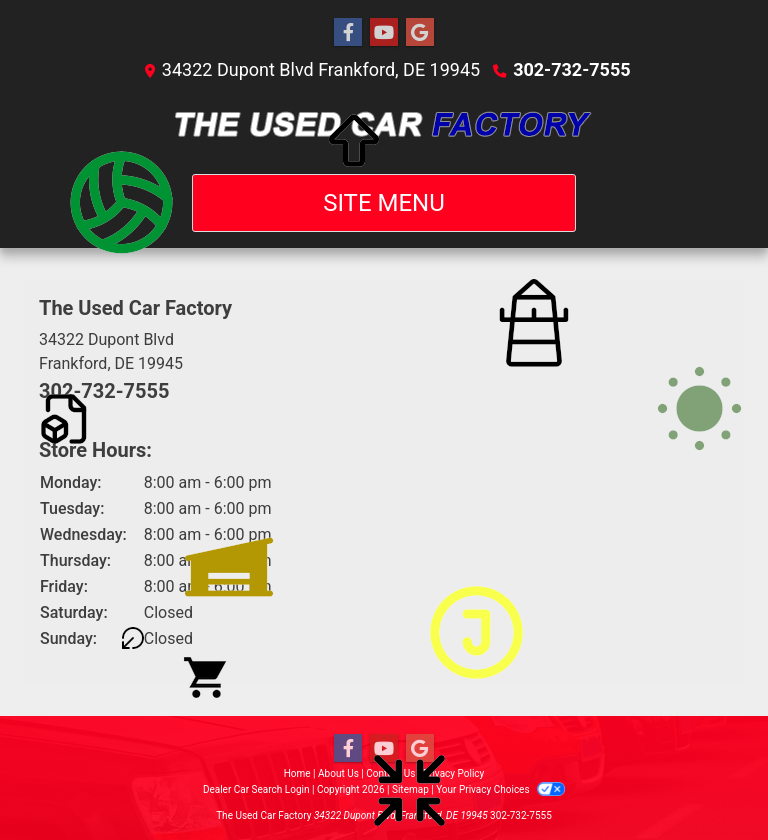 The height and width of the screenshot is (840, 768). I want to click on adjust screen brightness to low, so click(699, 408).